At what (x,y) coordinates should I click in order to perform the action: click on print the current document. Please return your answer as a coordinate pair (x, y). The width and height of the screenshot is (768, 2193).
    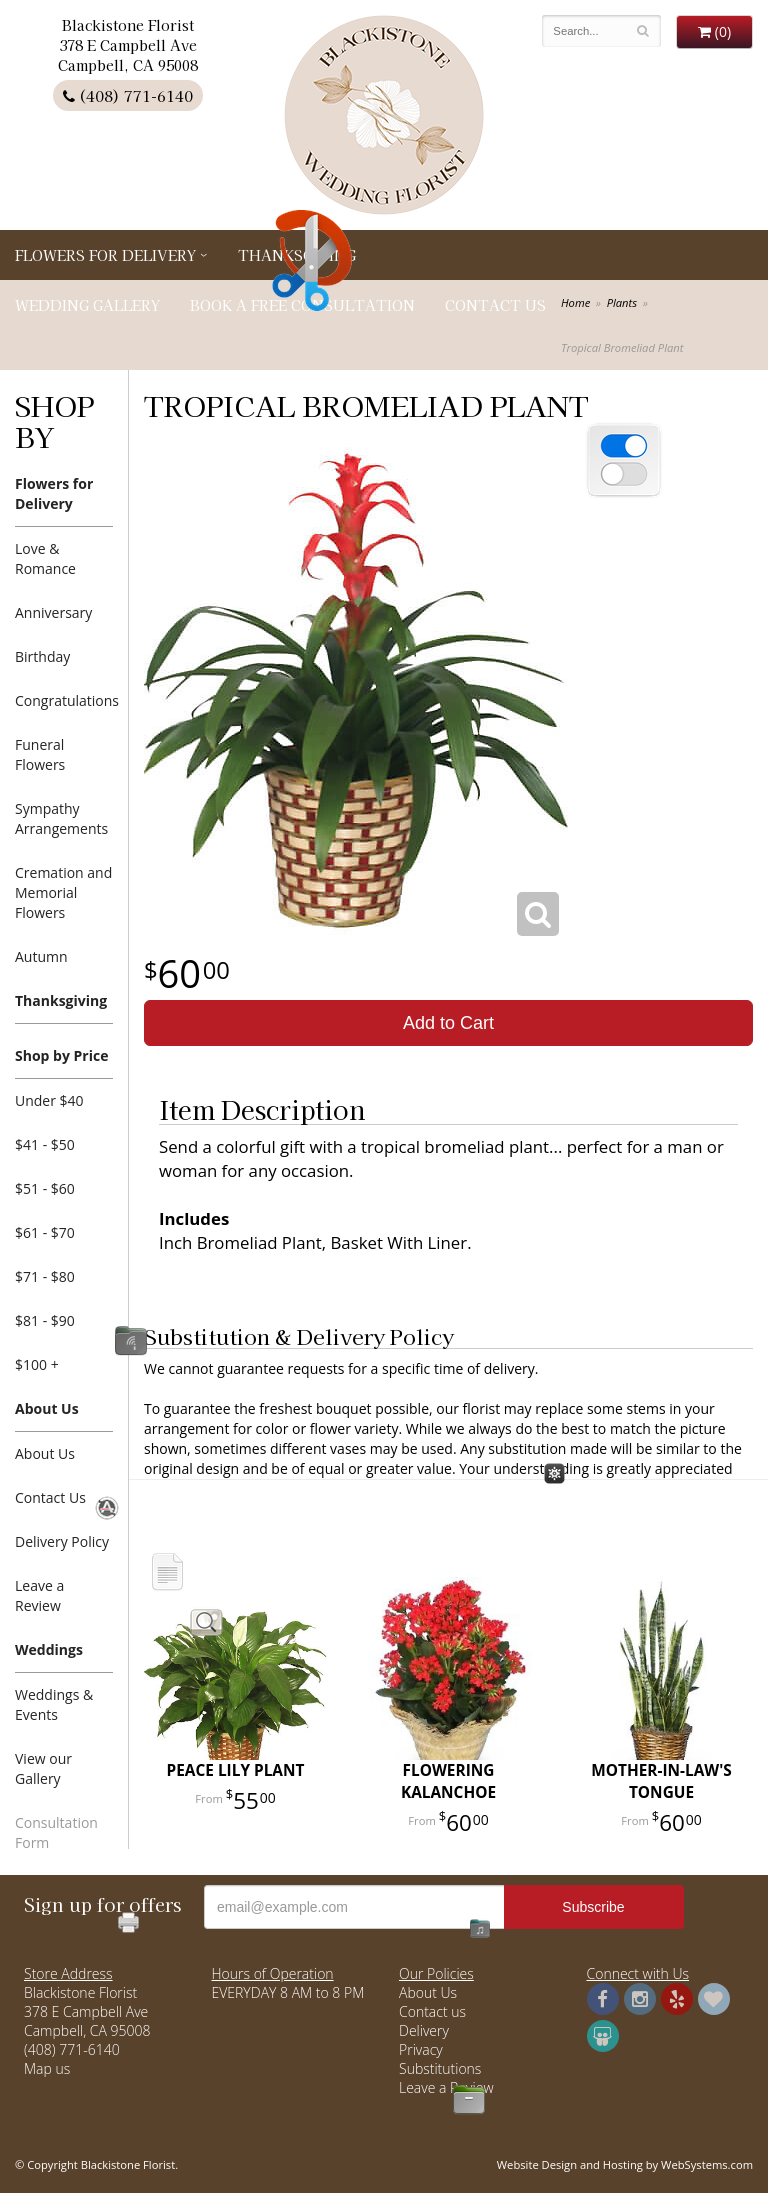
    Looking at the image, I should click on (128, 1922).